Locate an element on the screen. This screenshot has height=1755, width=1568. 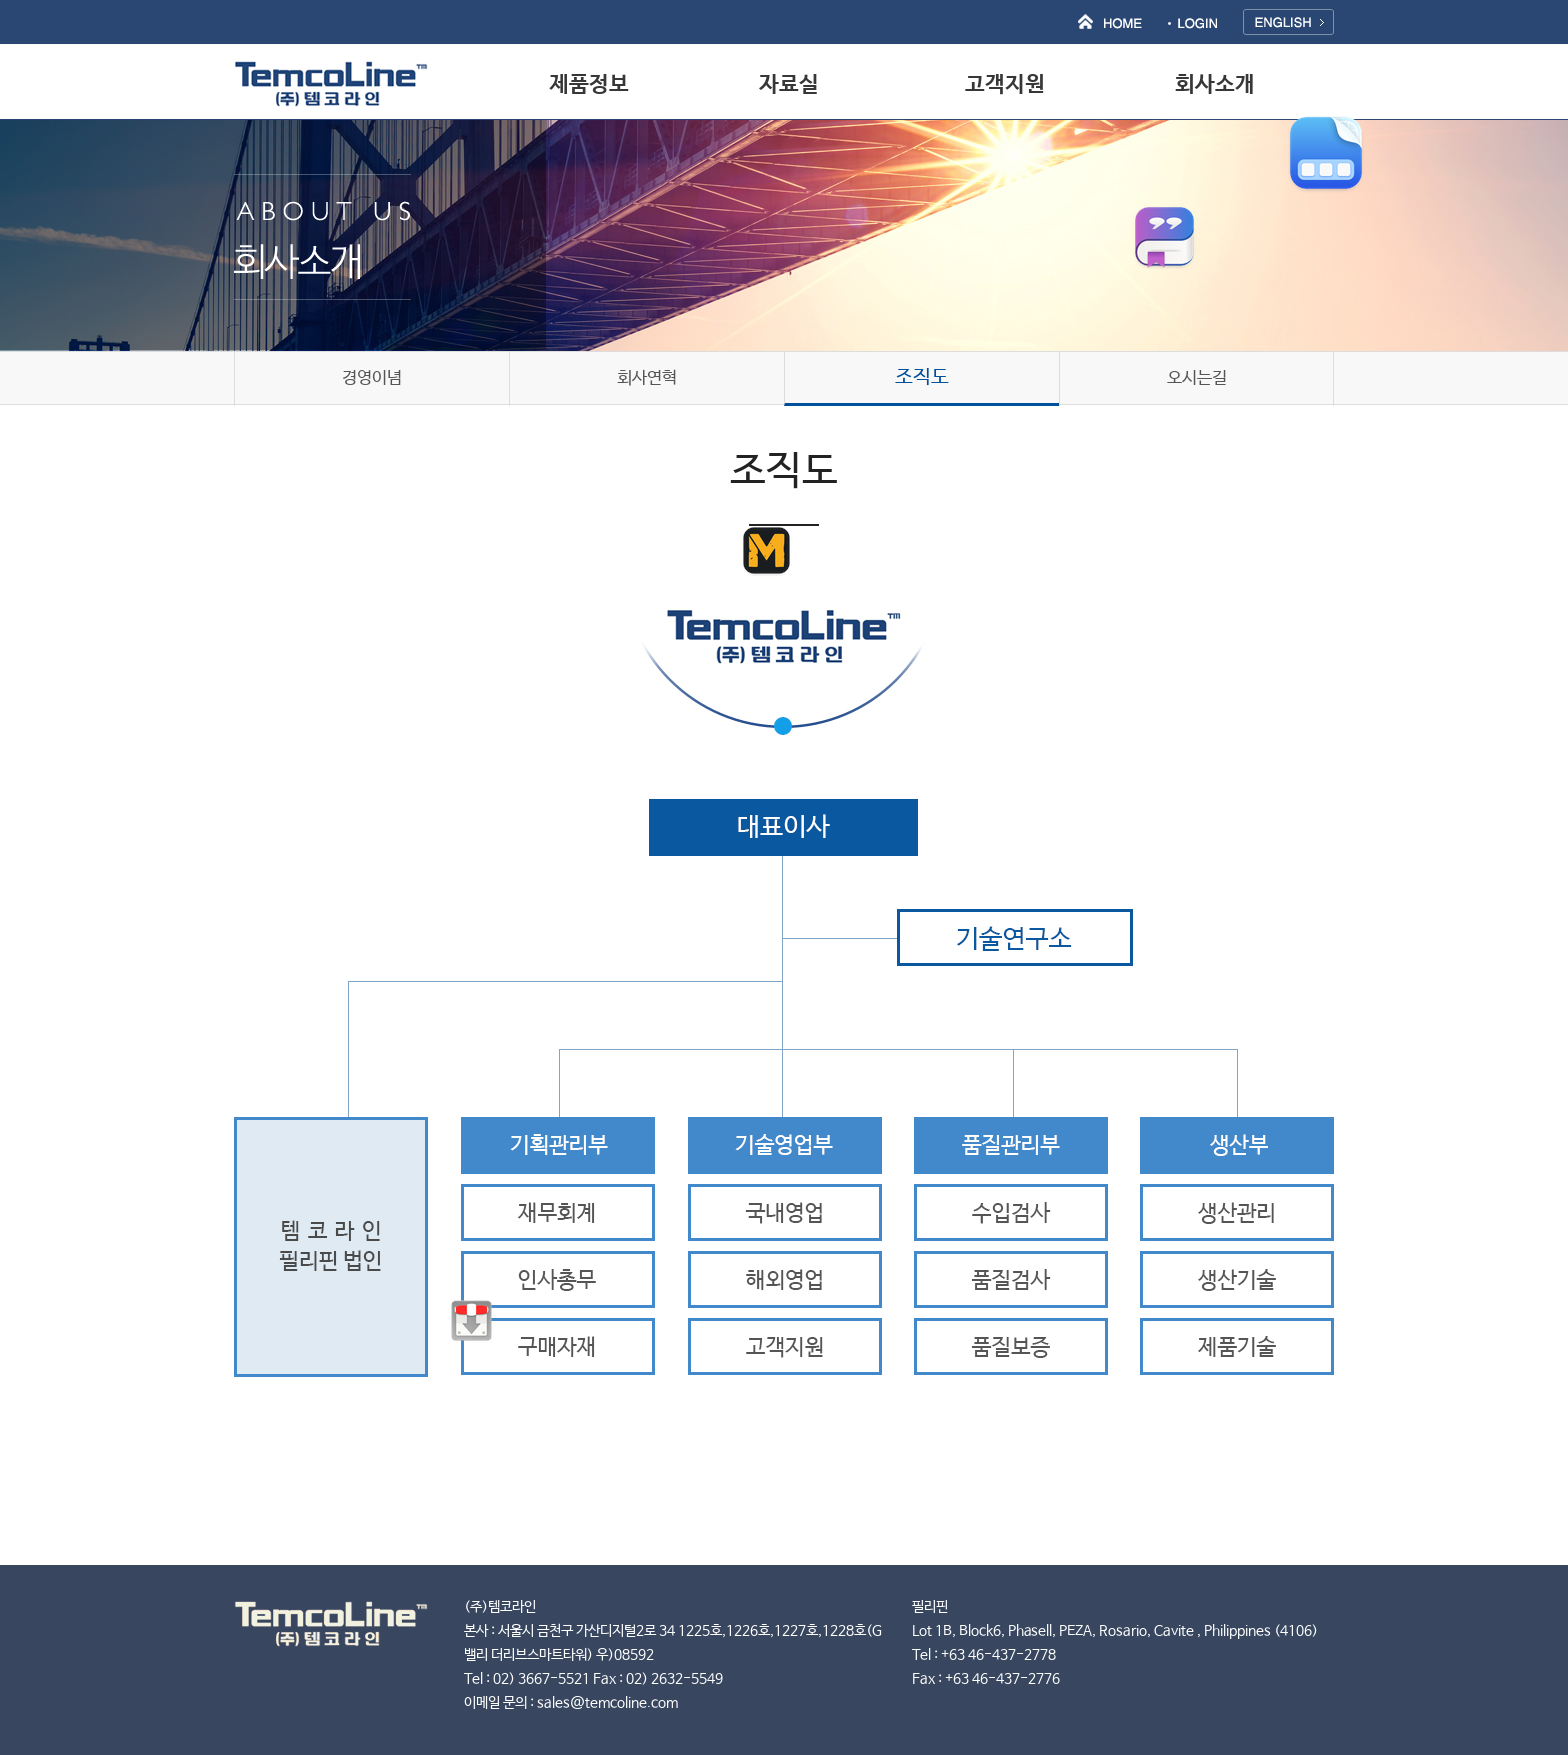
open desktop app or file manager is located at coordinates (1326, 153).